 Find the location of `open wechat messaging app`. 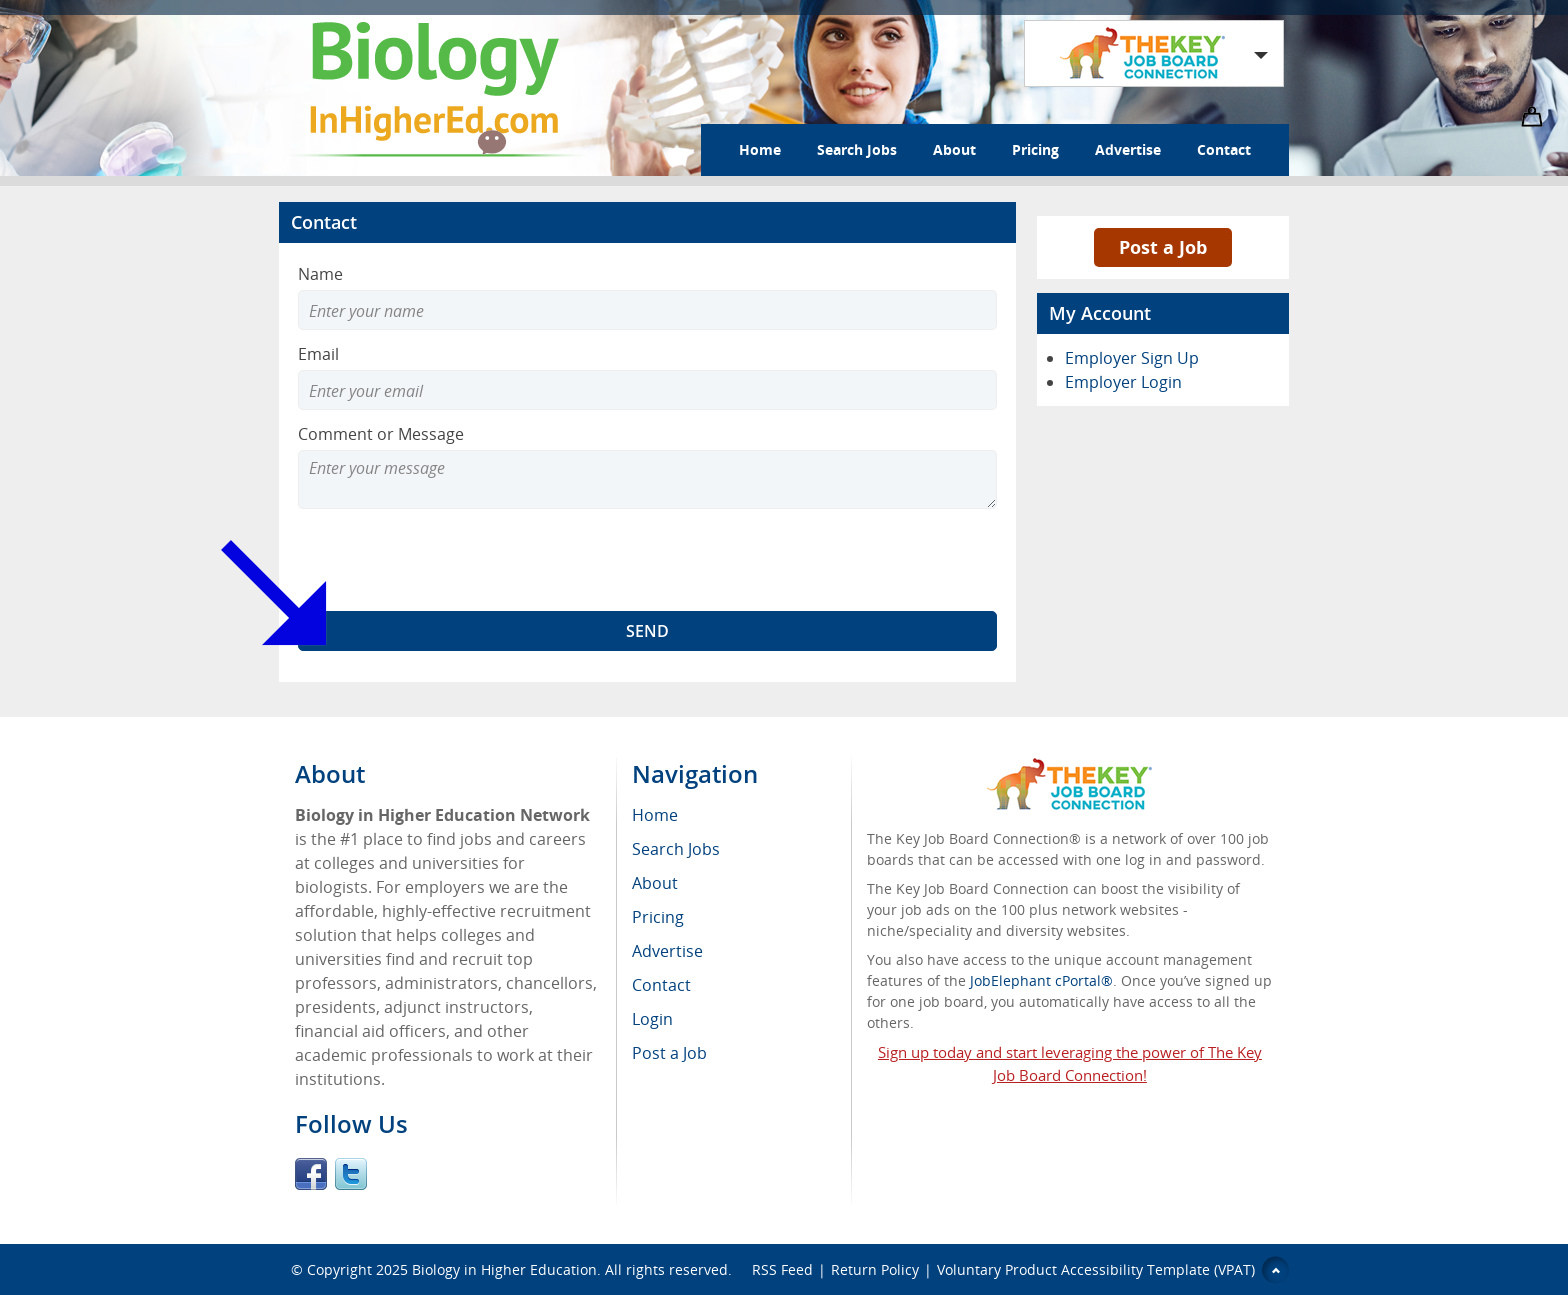

open wechat messaging app is located at coordinates (492, 142).